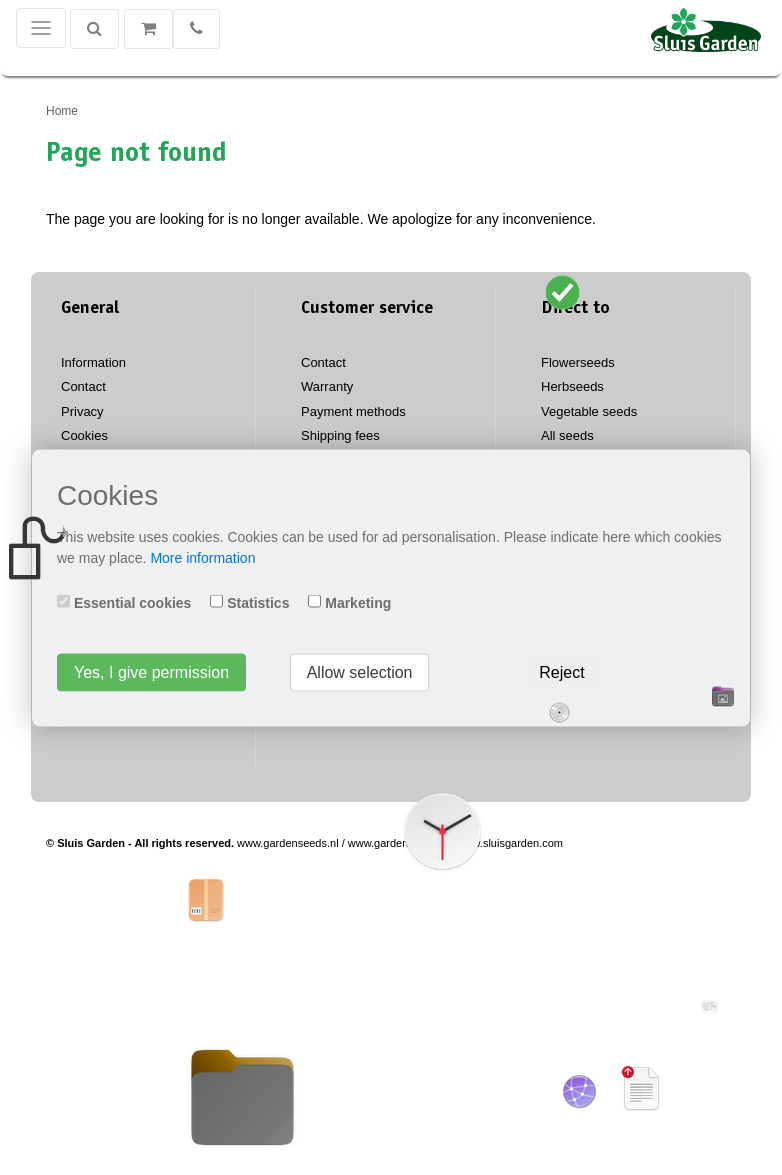 The image size is (782, 1175). What do you see at coordinates (242, 1097) in the screenshot?
I see `open folder to view contents` at bounding box center [242, 1097].